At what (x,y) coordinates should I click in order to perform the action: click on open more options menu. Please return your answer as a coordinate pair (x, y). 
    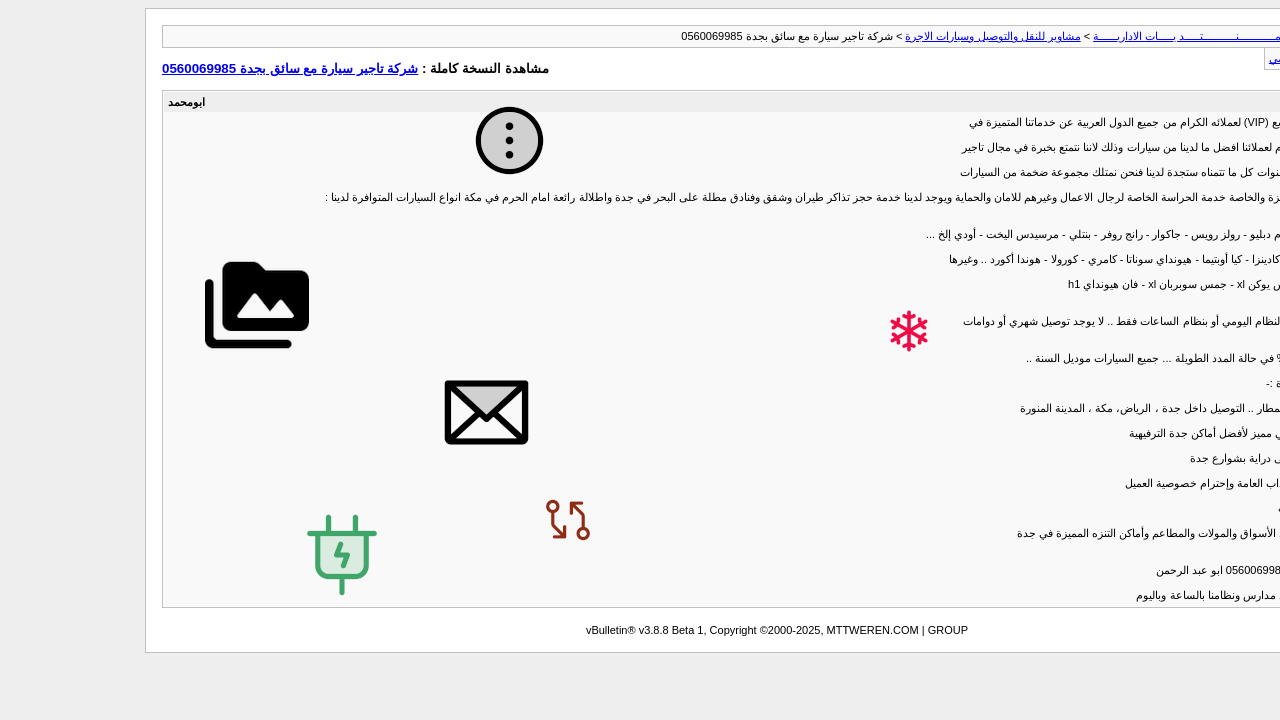
    Looking at the image, I should click on (509, 140).